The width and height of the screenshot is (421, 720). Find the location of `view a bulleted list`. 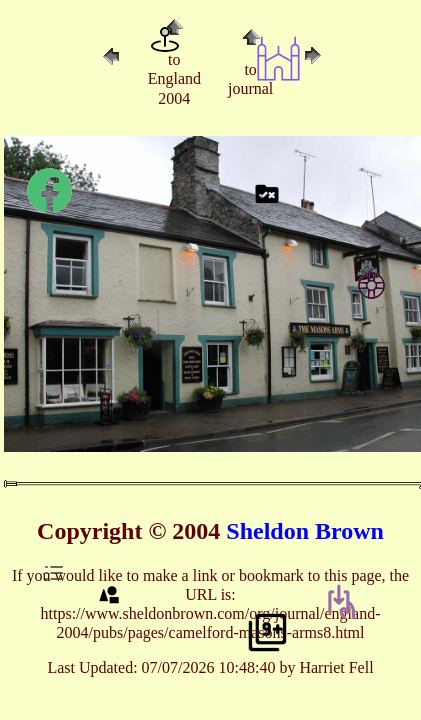

view a bulleted list is located at coordinates (54, 573).